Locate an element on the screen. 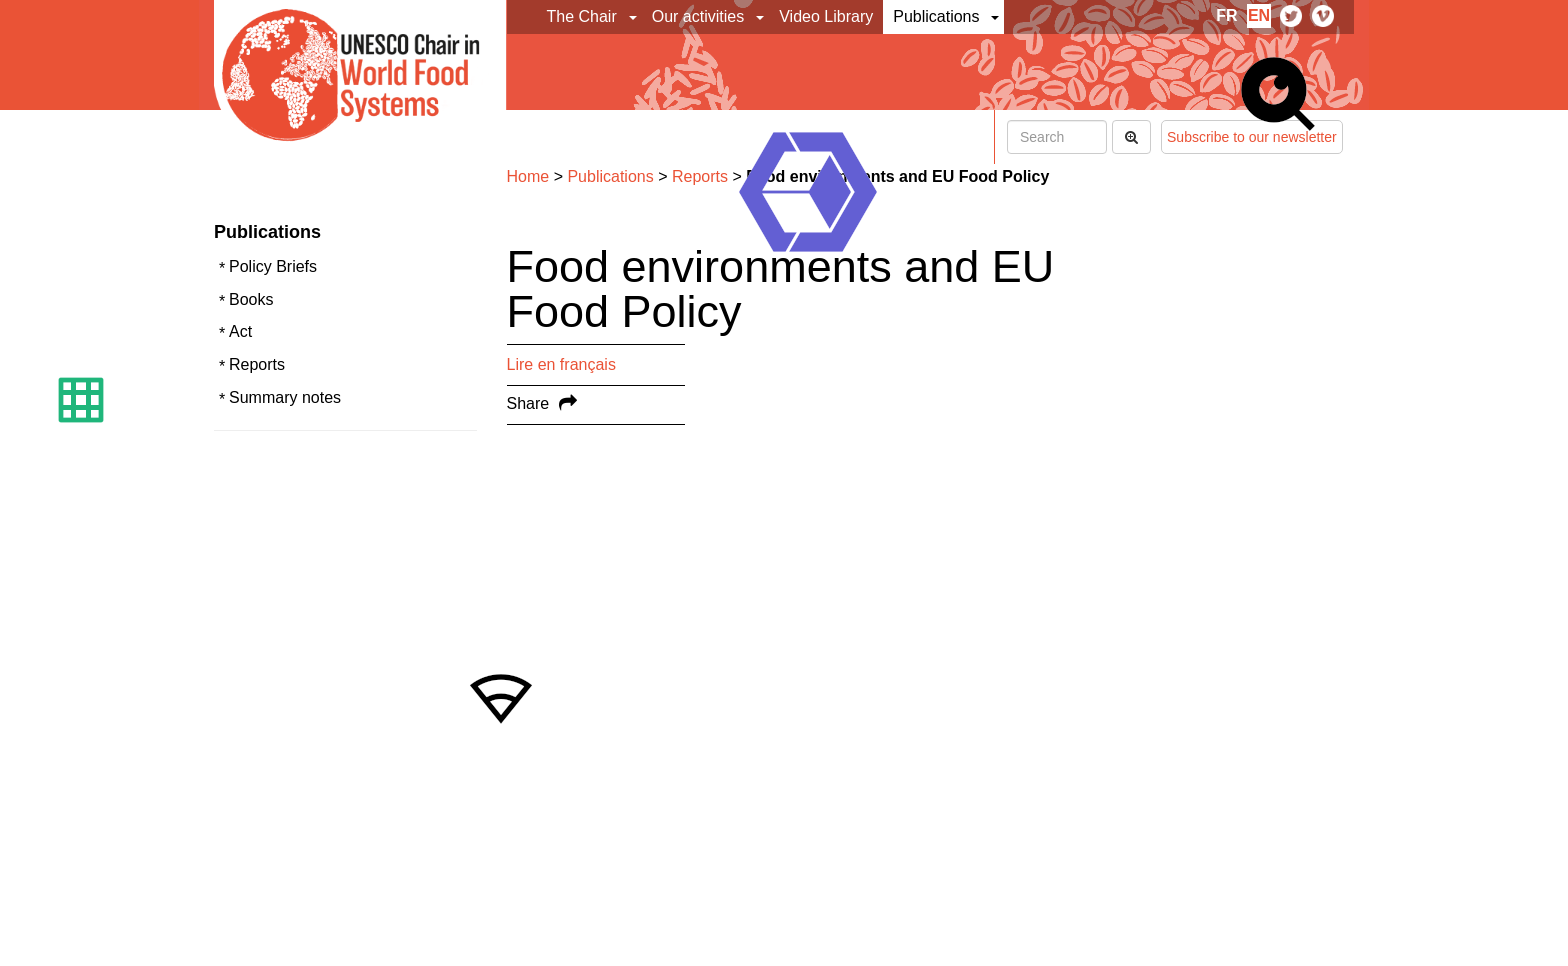 This screenshot has height=966, width=1568. open3d library or application is located at coordinates (808, 192).